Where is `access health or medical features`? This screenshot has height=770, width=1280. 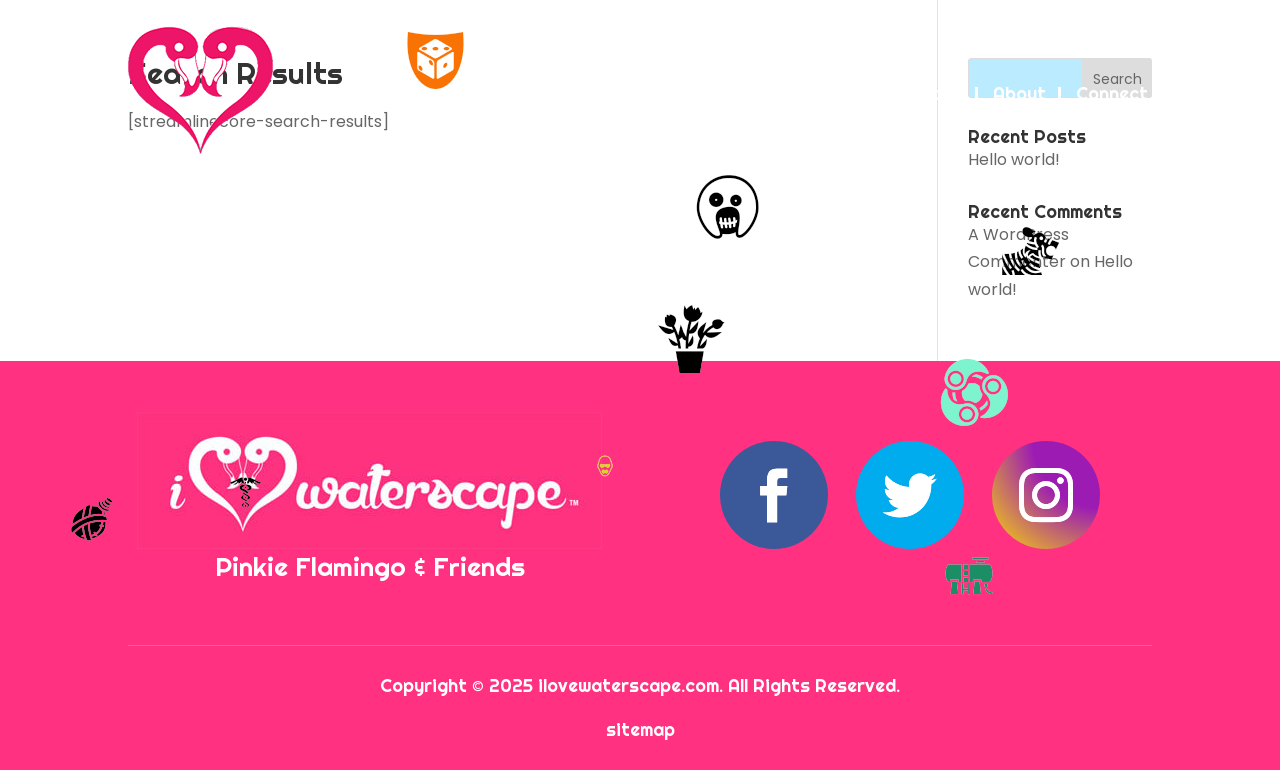
access health or medical features is located at coordinates (245, 493).